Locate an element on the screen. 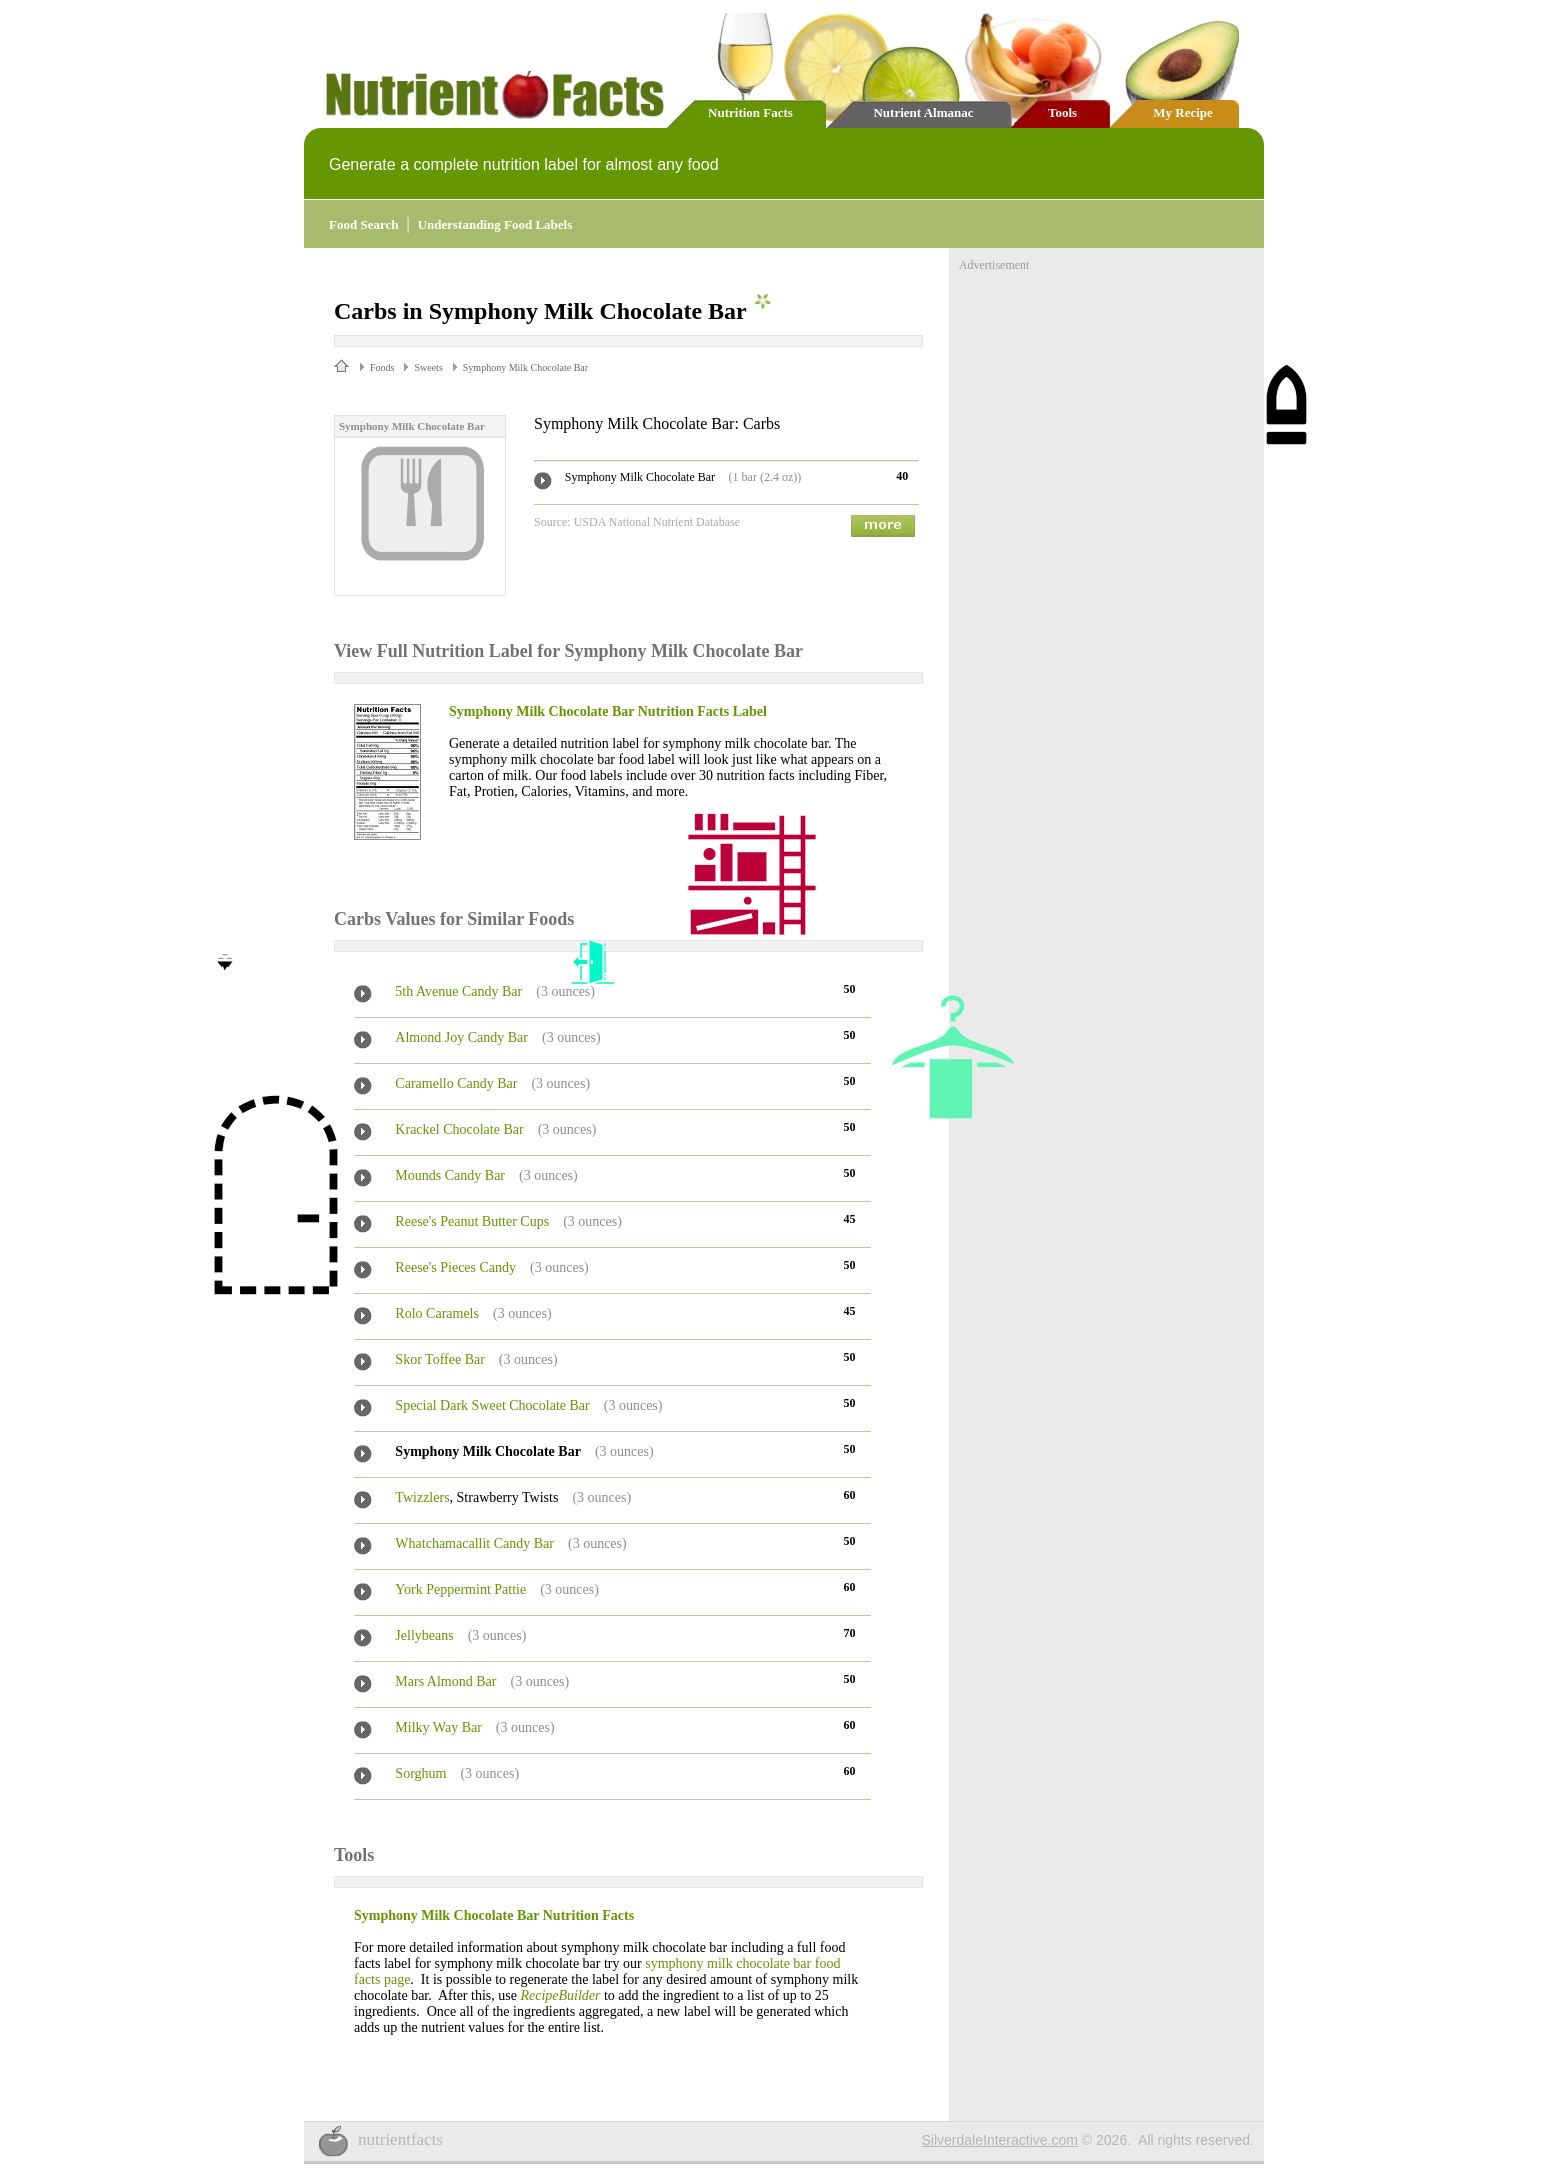 The width and height of the screenshot is (1568, 2184). access platformer game level is located at coordinates (225, 962).